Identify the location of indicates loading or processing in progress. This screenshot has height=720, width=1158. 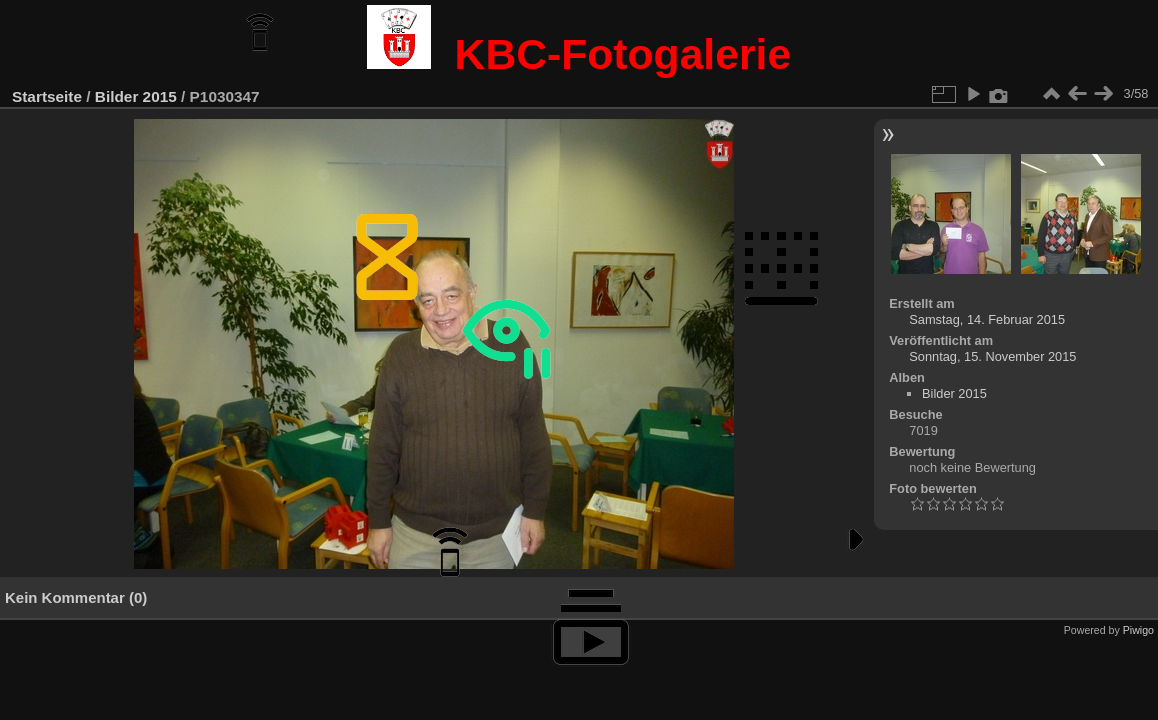
(387, 257).